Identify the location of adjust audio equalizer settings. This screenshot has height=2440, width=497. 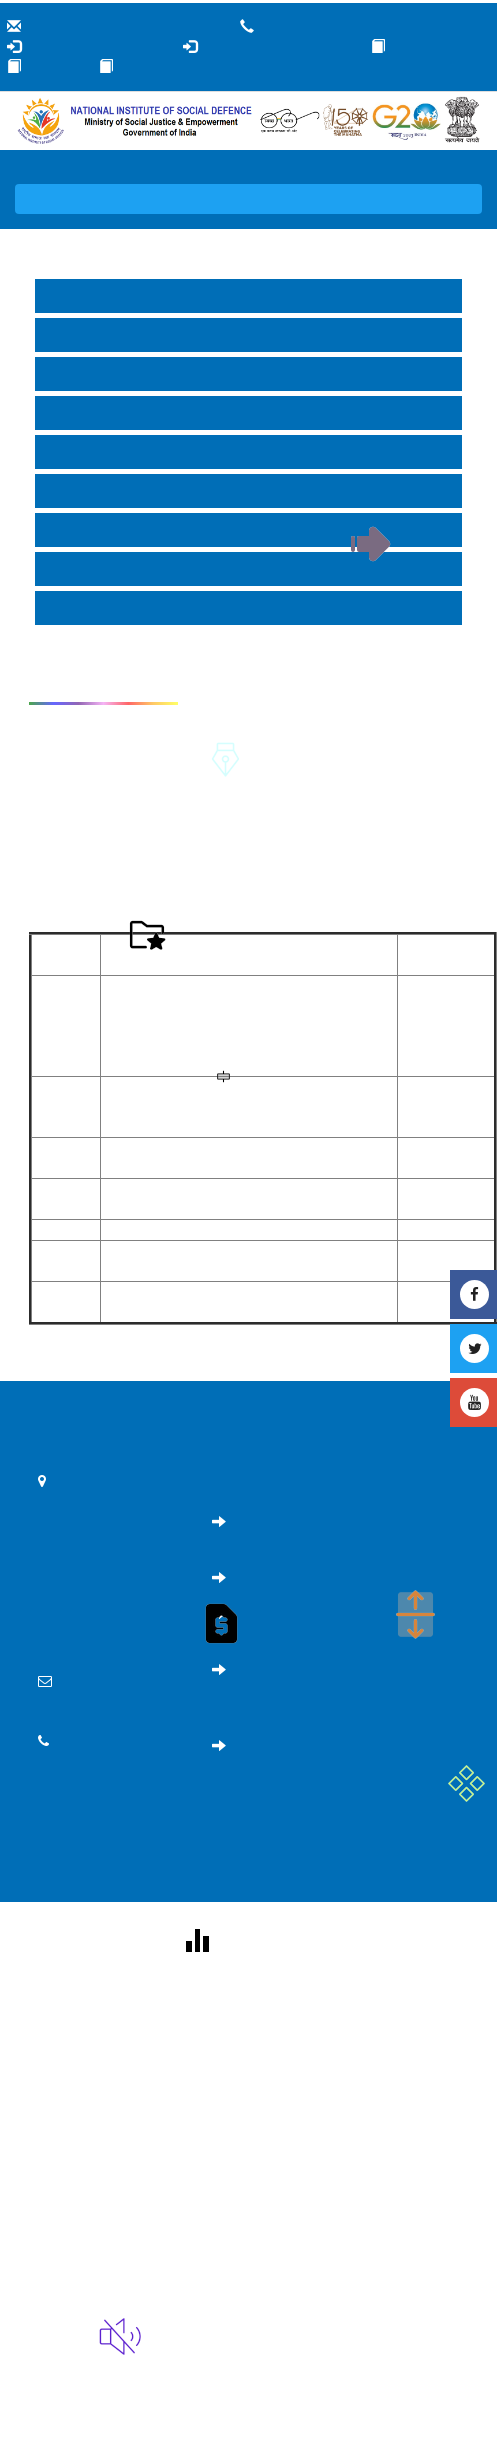
(197, 1940).